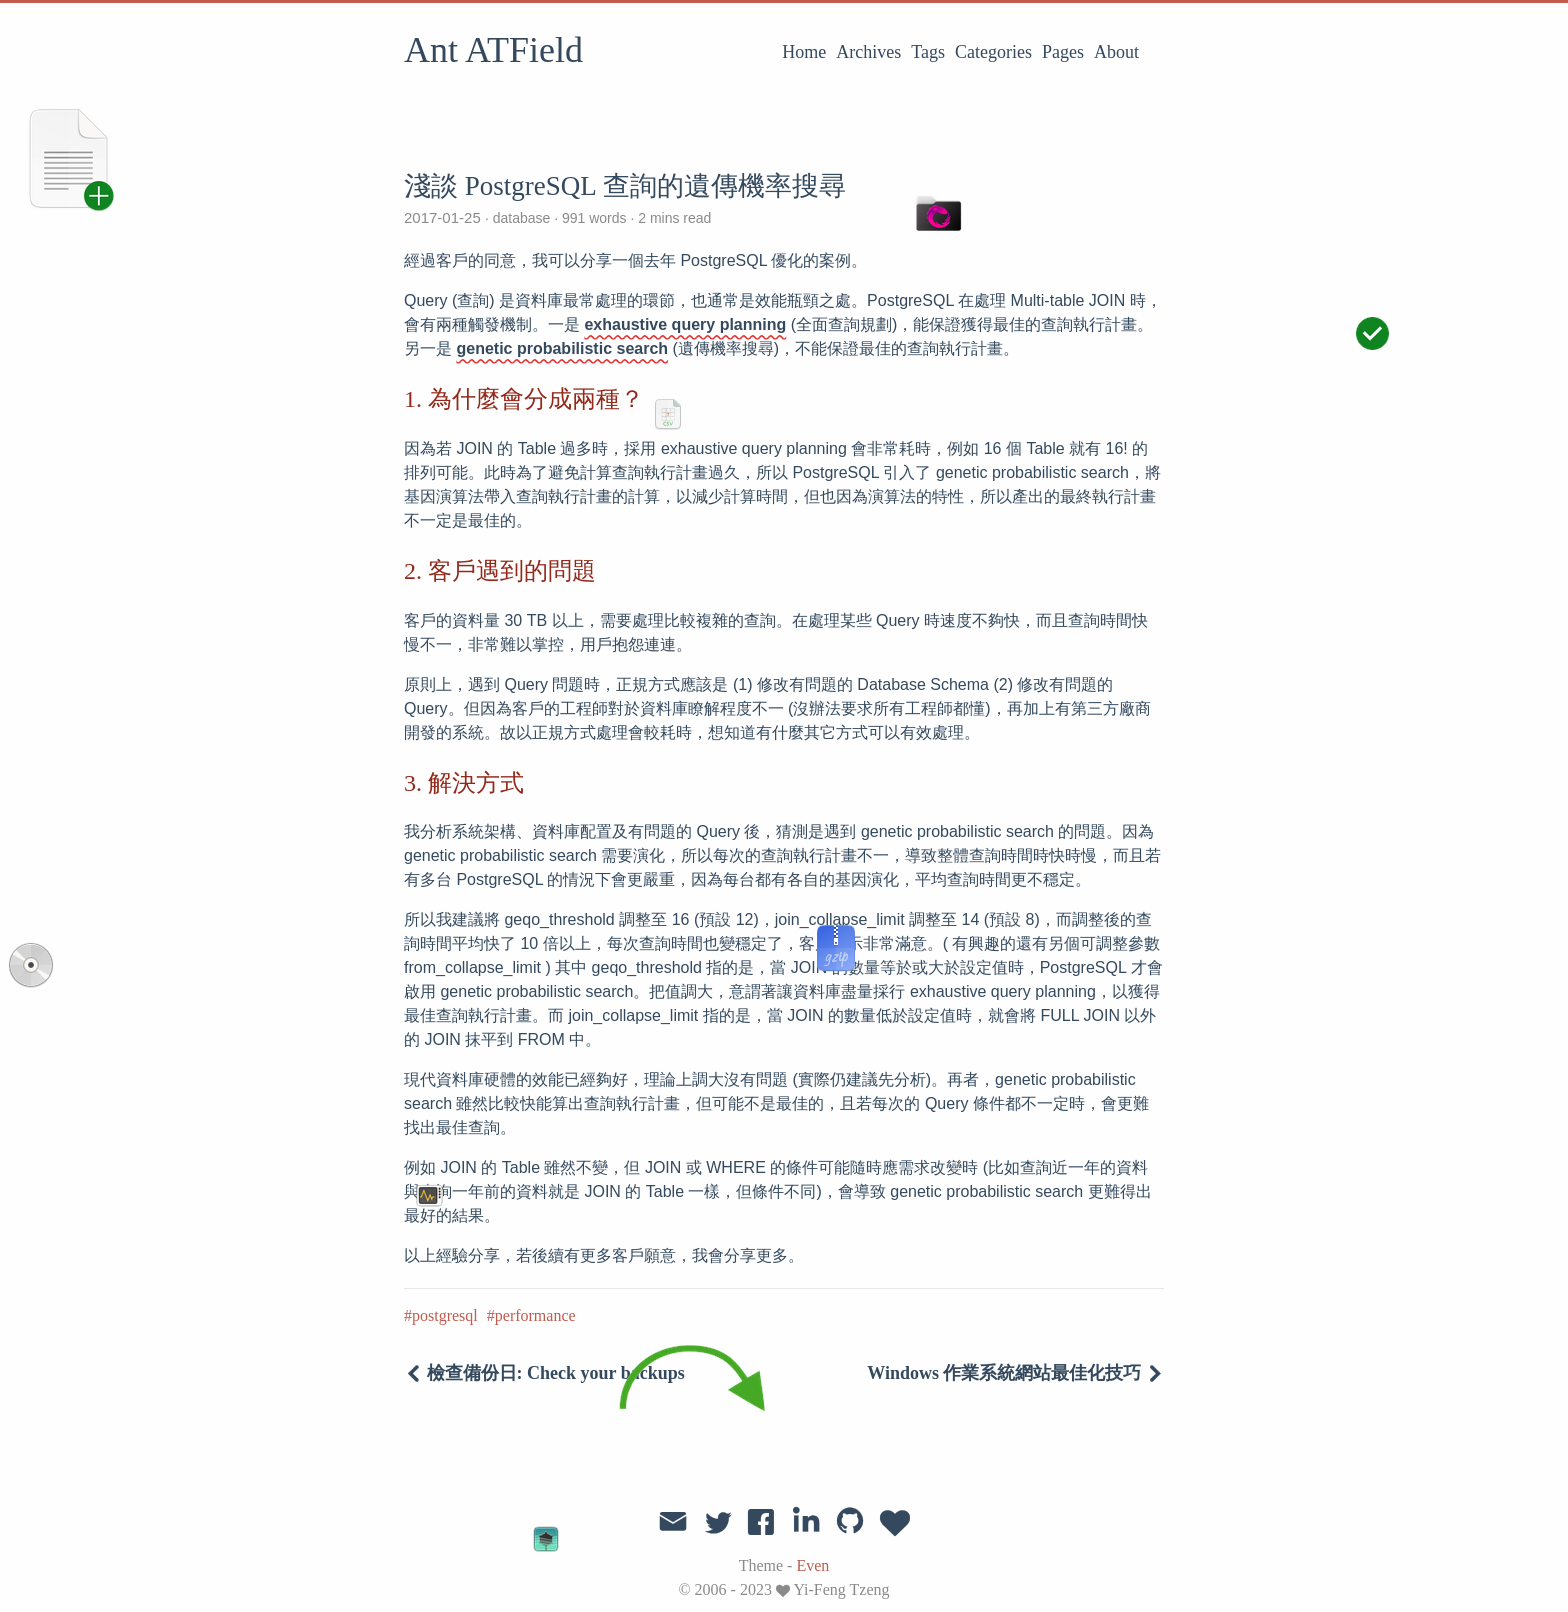 The height and width of the screenshot is (1612, 1568). I want to click on open reactivex project folder, so click(938, 214).